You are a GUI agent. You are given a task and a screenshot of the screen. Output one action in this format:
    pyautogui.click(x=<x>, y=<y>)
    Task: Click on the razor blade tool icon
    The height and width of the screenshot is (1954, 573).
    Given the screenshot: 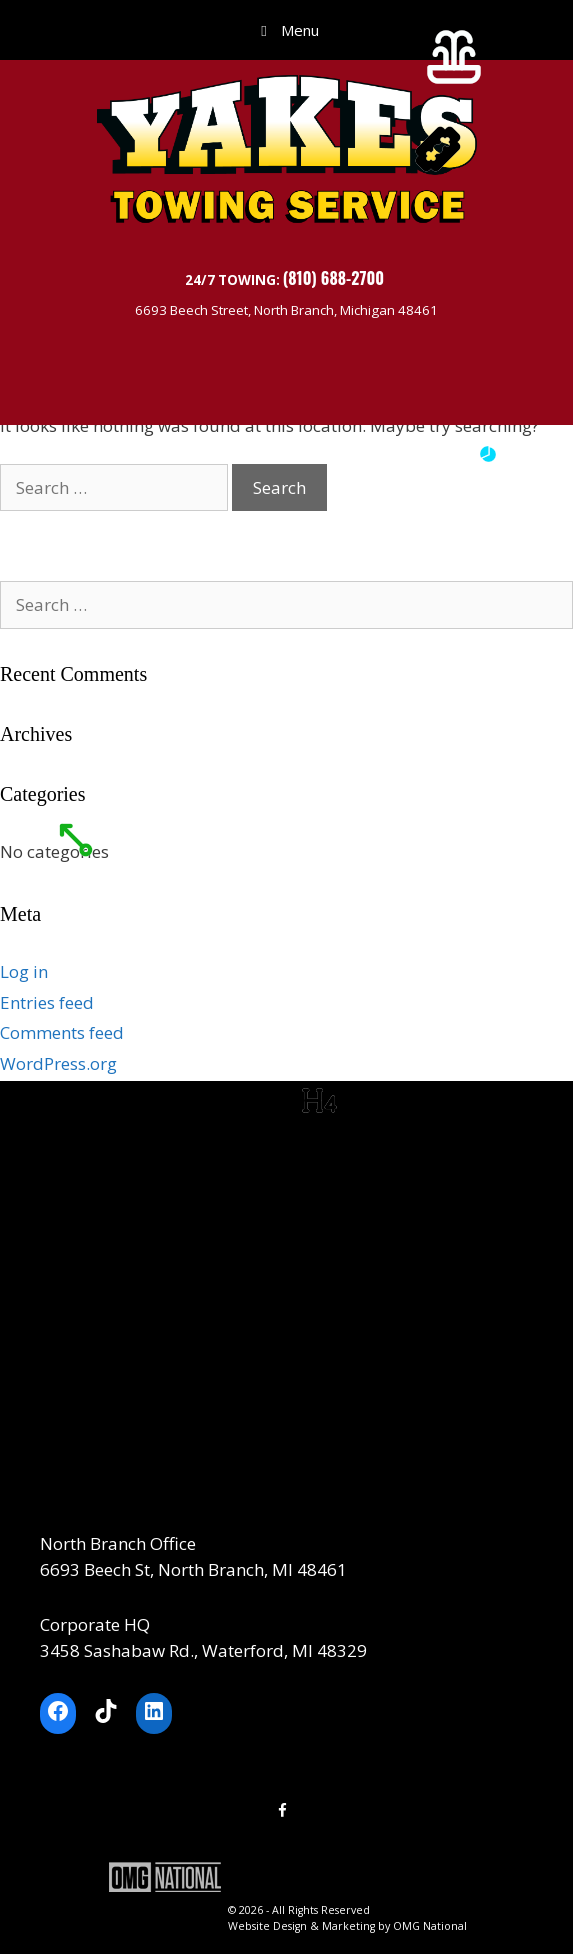 What is the action you would take?
    pyautogui.click(x=438, y=149)
    